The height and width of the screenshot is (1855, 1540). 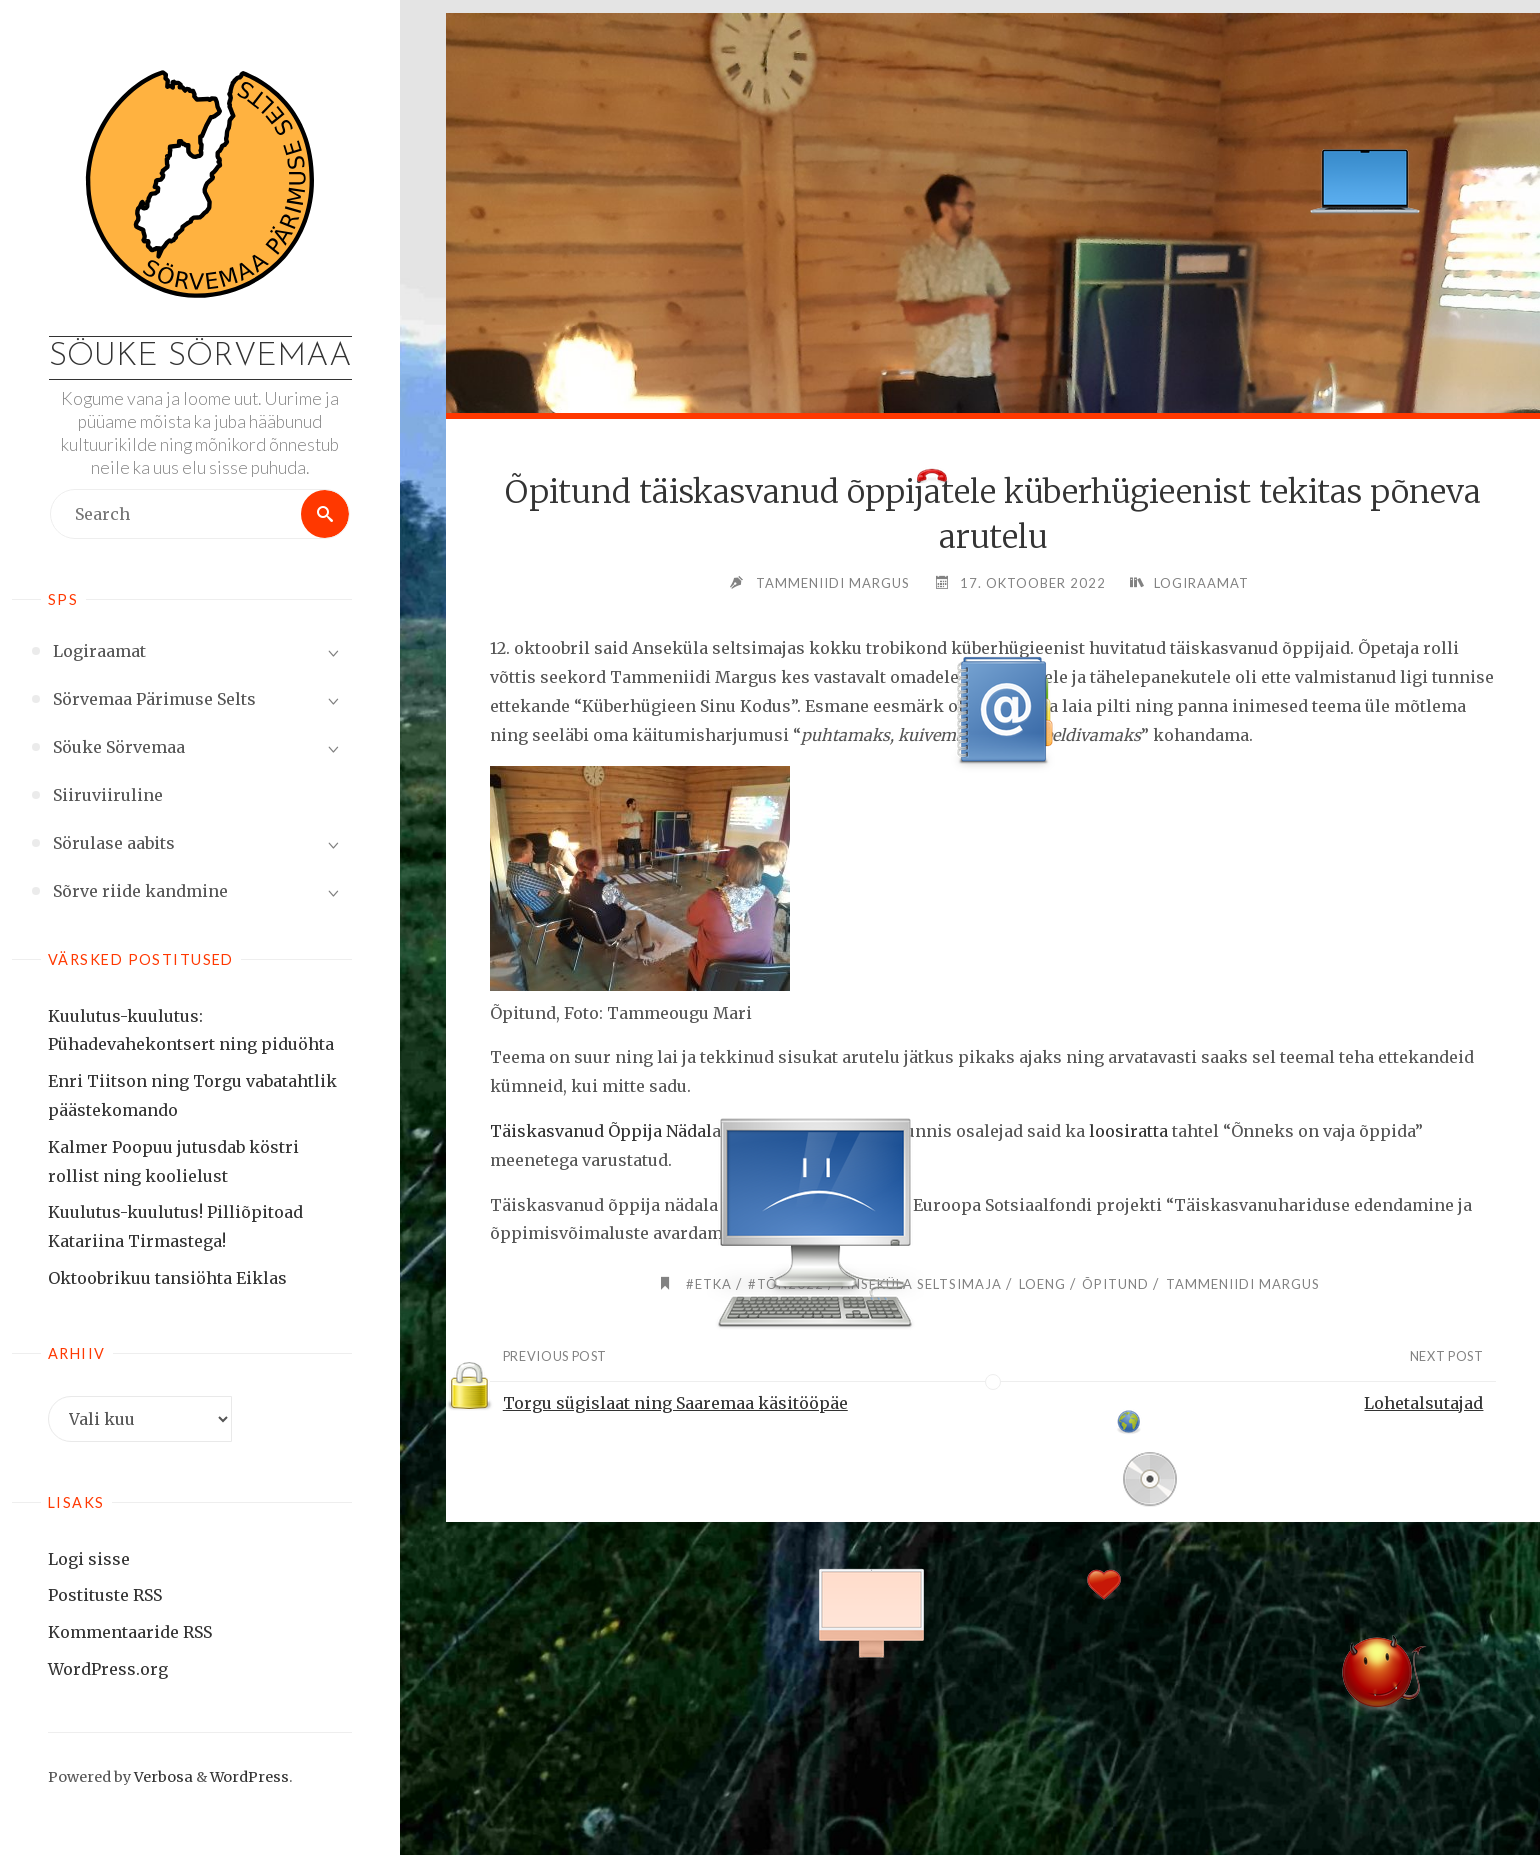 I want to click on indicates a system error or computer malfunction, so click(x=815, y=1225).